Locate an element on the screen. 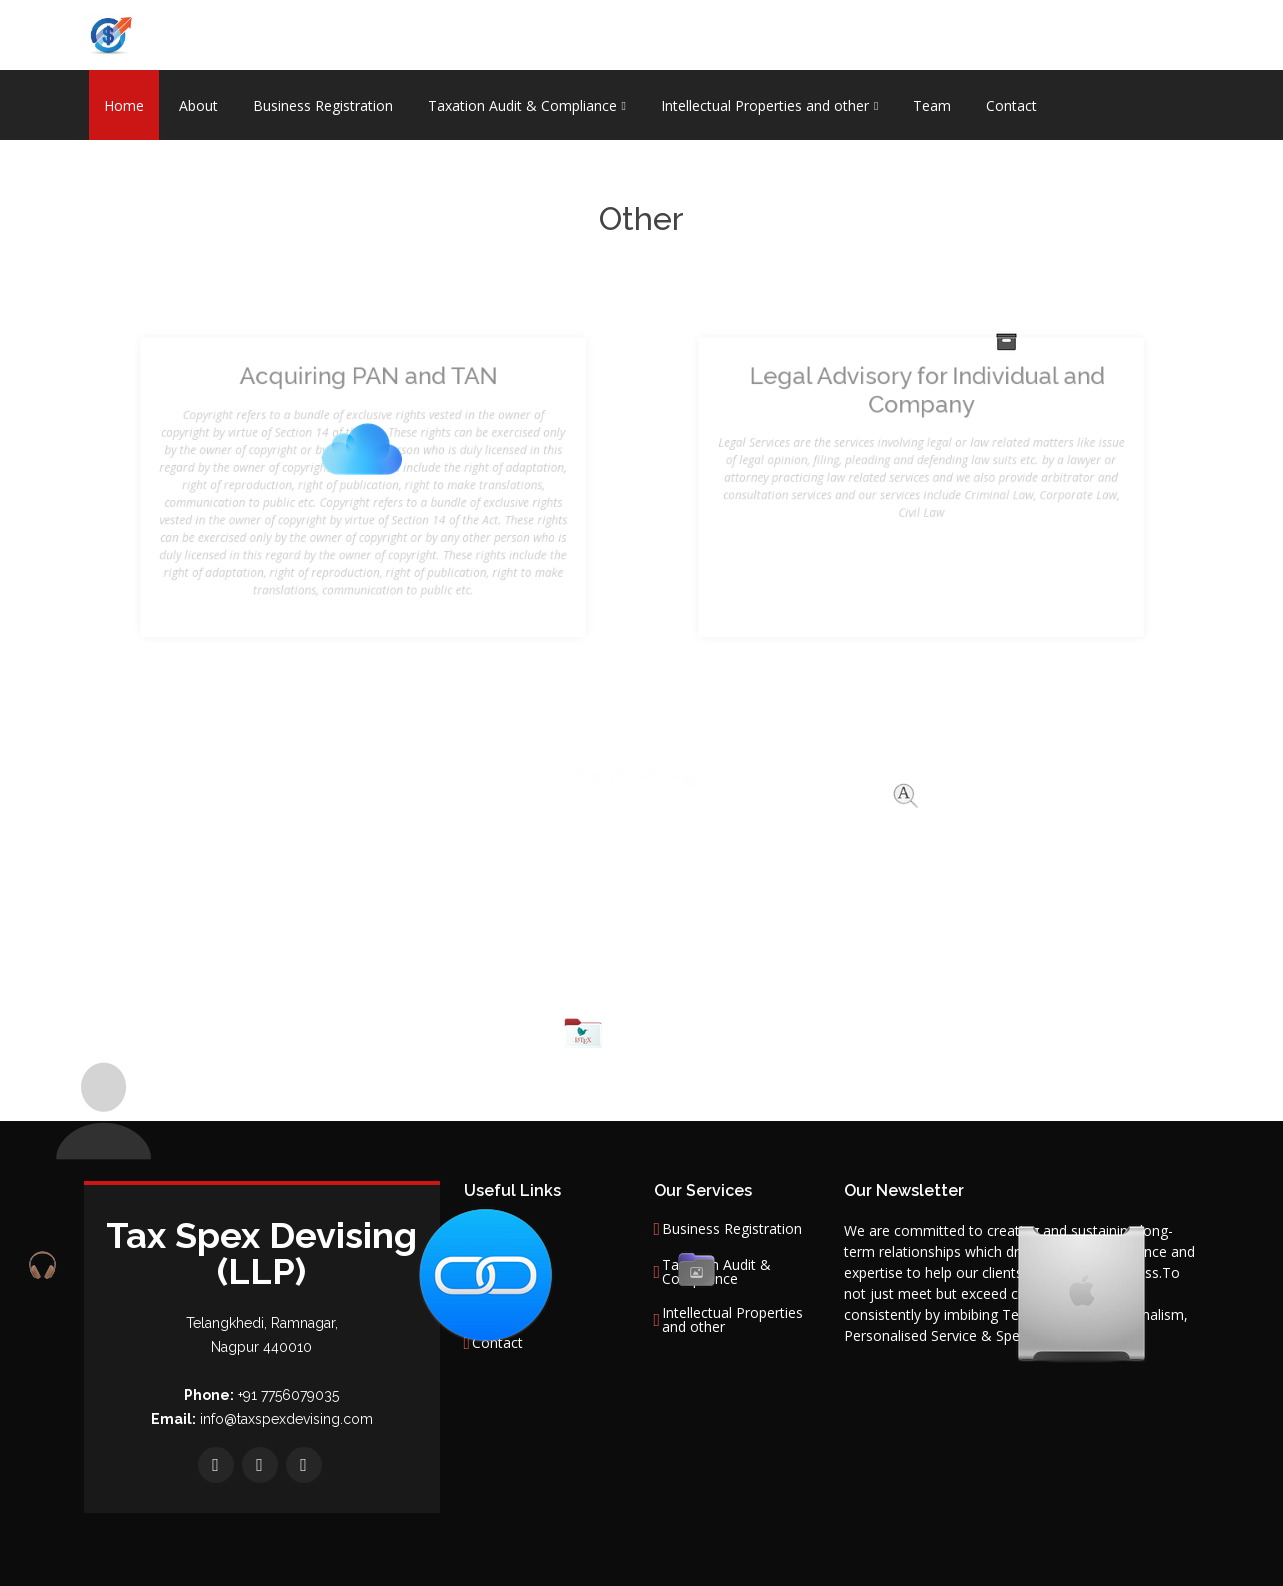 The image size is (1283, 1586). view archived emails is located at coordinates (1006, 341).